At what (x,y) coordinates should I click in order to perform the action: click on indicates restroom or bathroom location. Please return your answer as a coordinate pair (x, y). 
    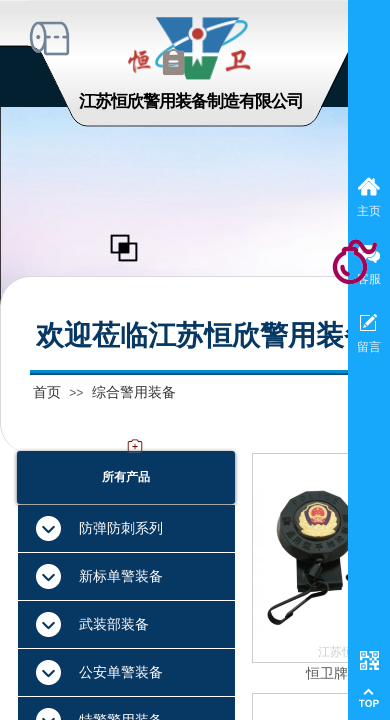
    Looking at the image, I should click on (49, 38).